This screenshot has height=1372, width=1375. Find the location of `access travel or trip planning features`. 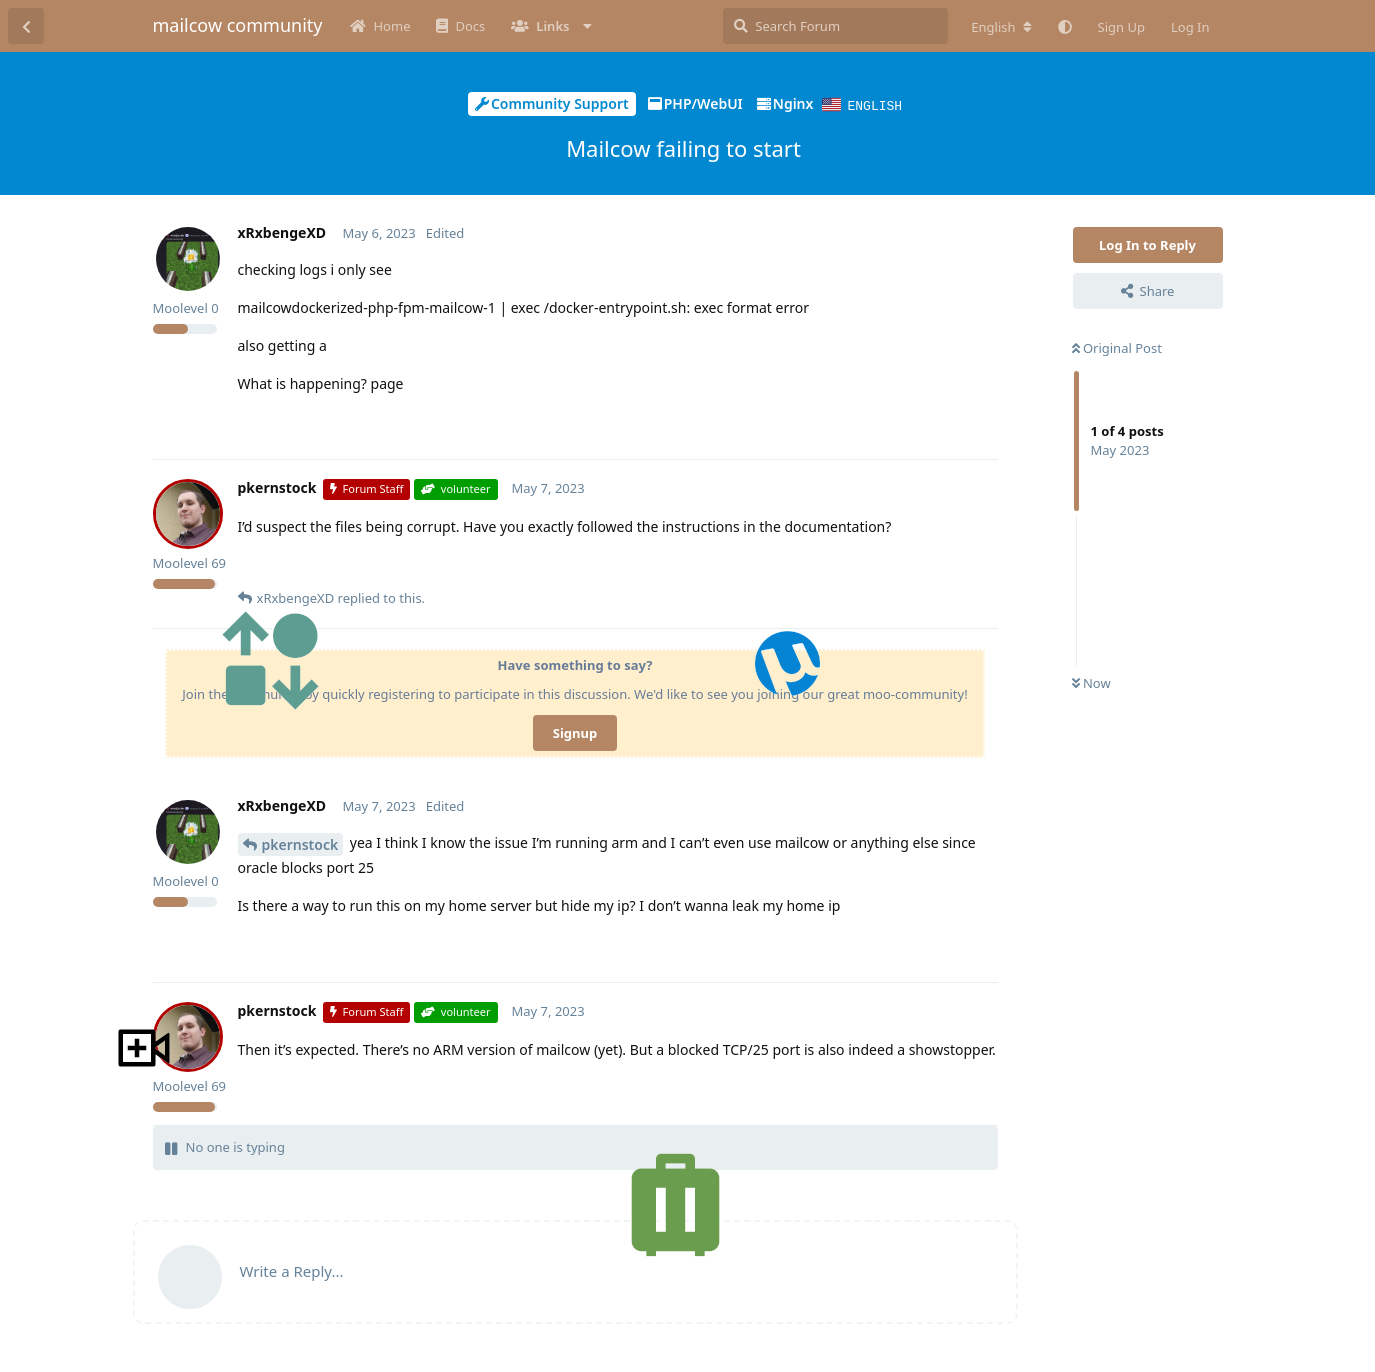

access travel or trip planning features is located at coordinates (675, 1202).